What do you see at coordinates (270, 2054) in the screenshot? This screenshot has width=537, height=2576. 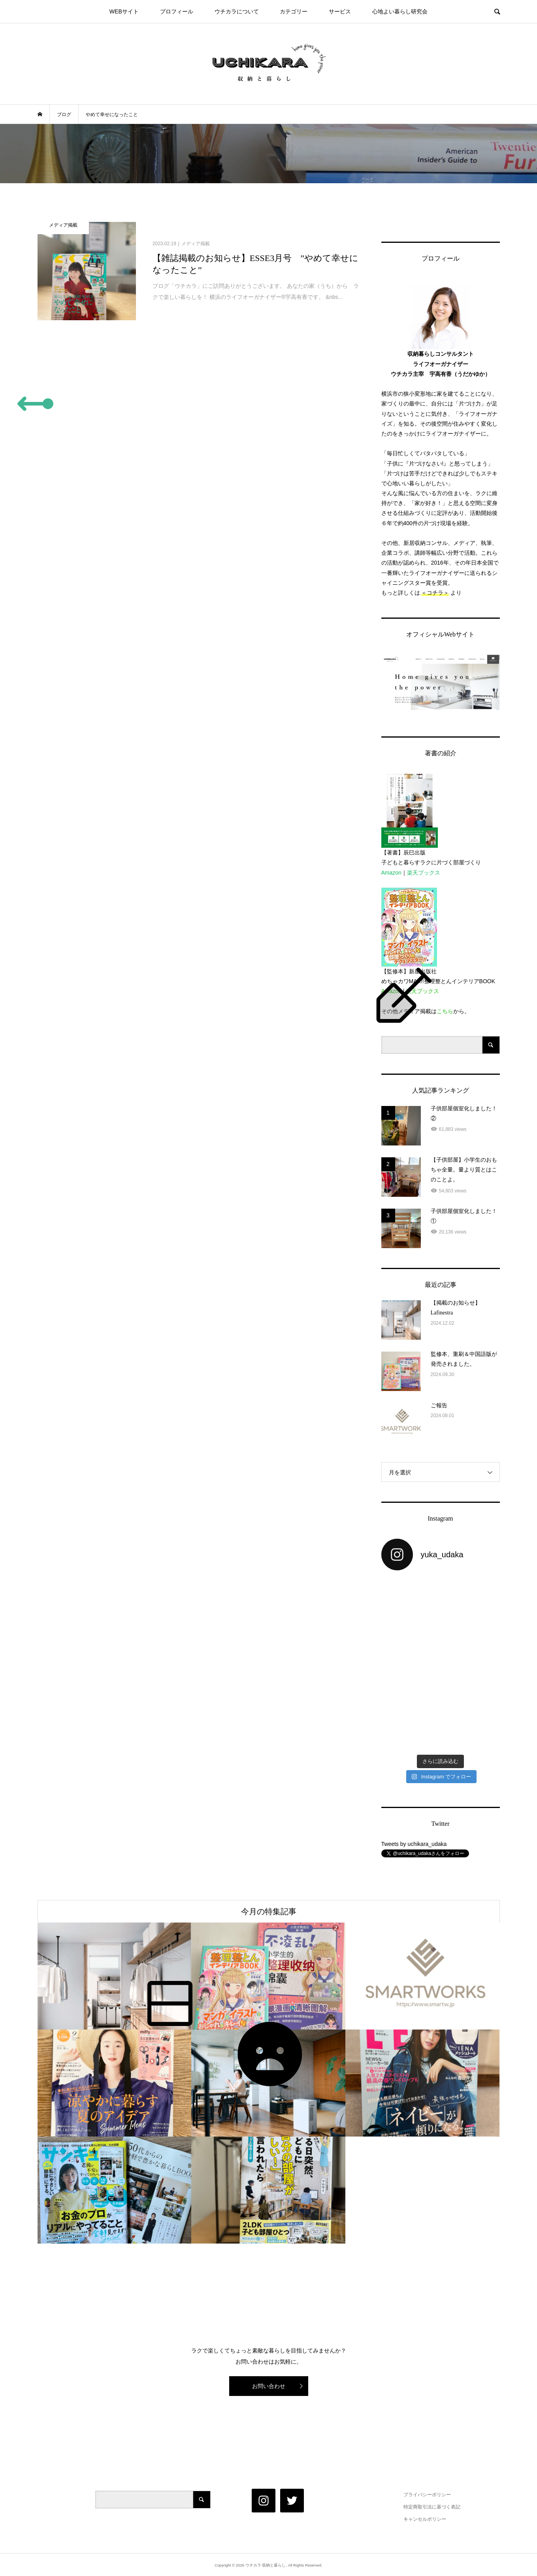 I see `leave negative feedback or reaction` at bounding box center [270, 2054].